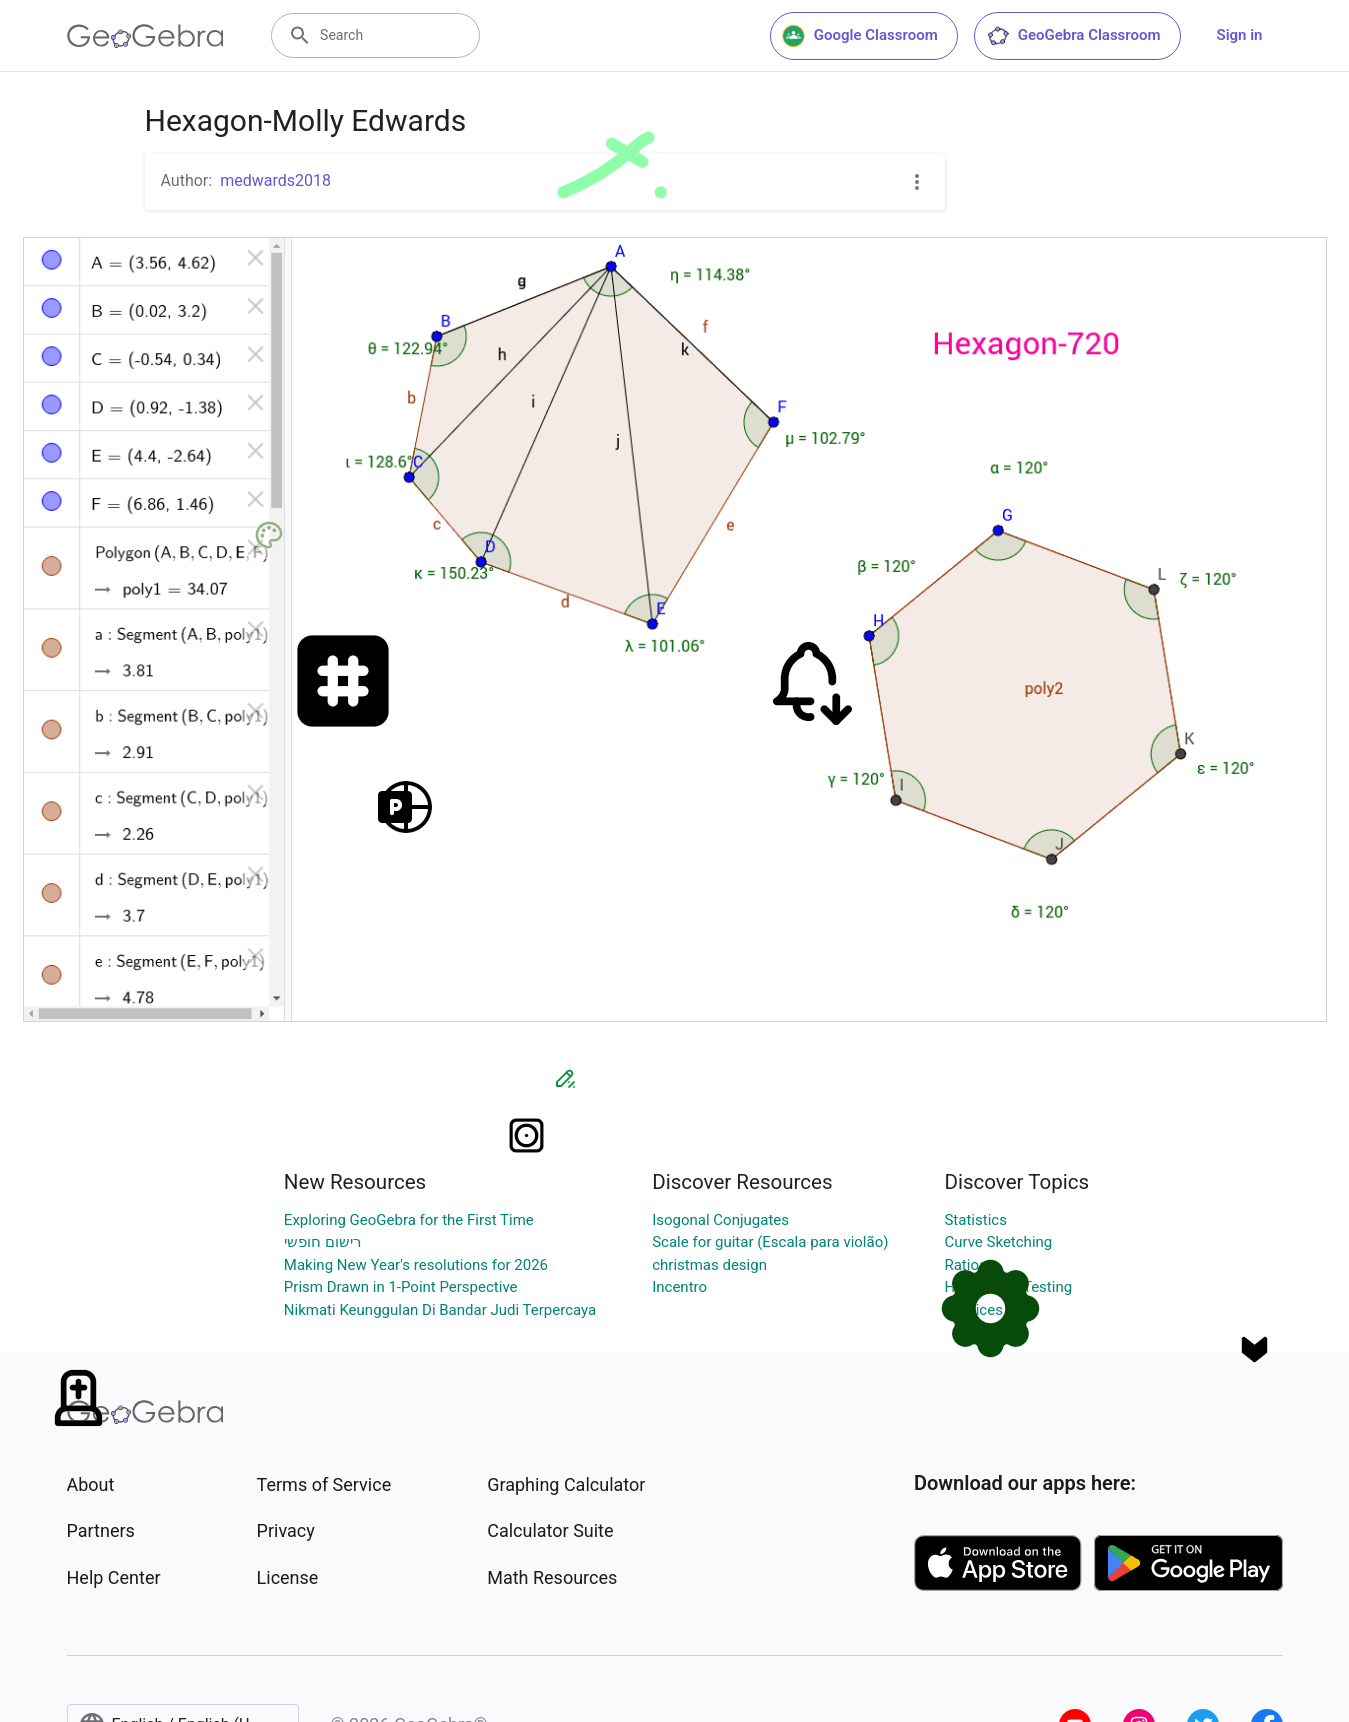 The width and height of the screenshot is (1349, 1722). What do you see at coordinates (269, 535) in the screenshot?
I see `customize theme or color settings` at bounding box center [269, 535].